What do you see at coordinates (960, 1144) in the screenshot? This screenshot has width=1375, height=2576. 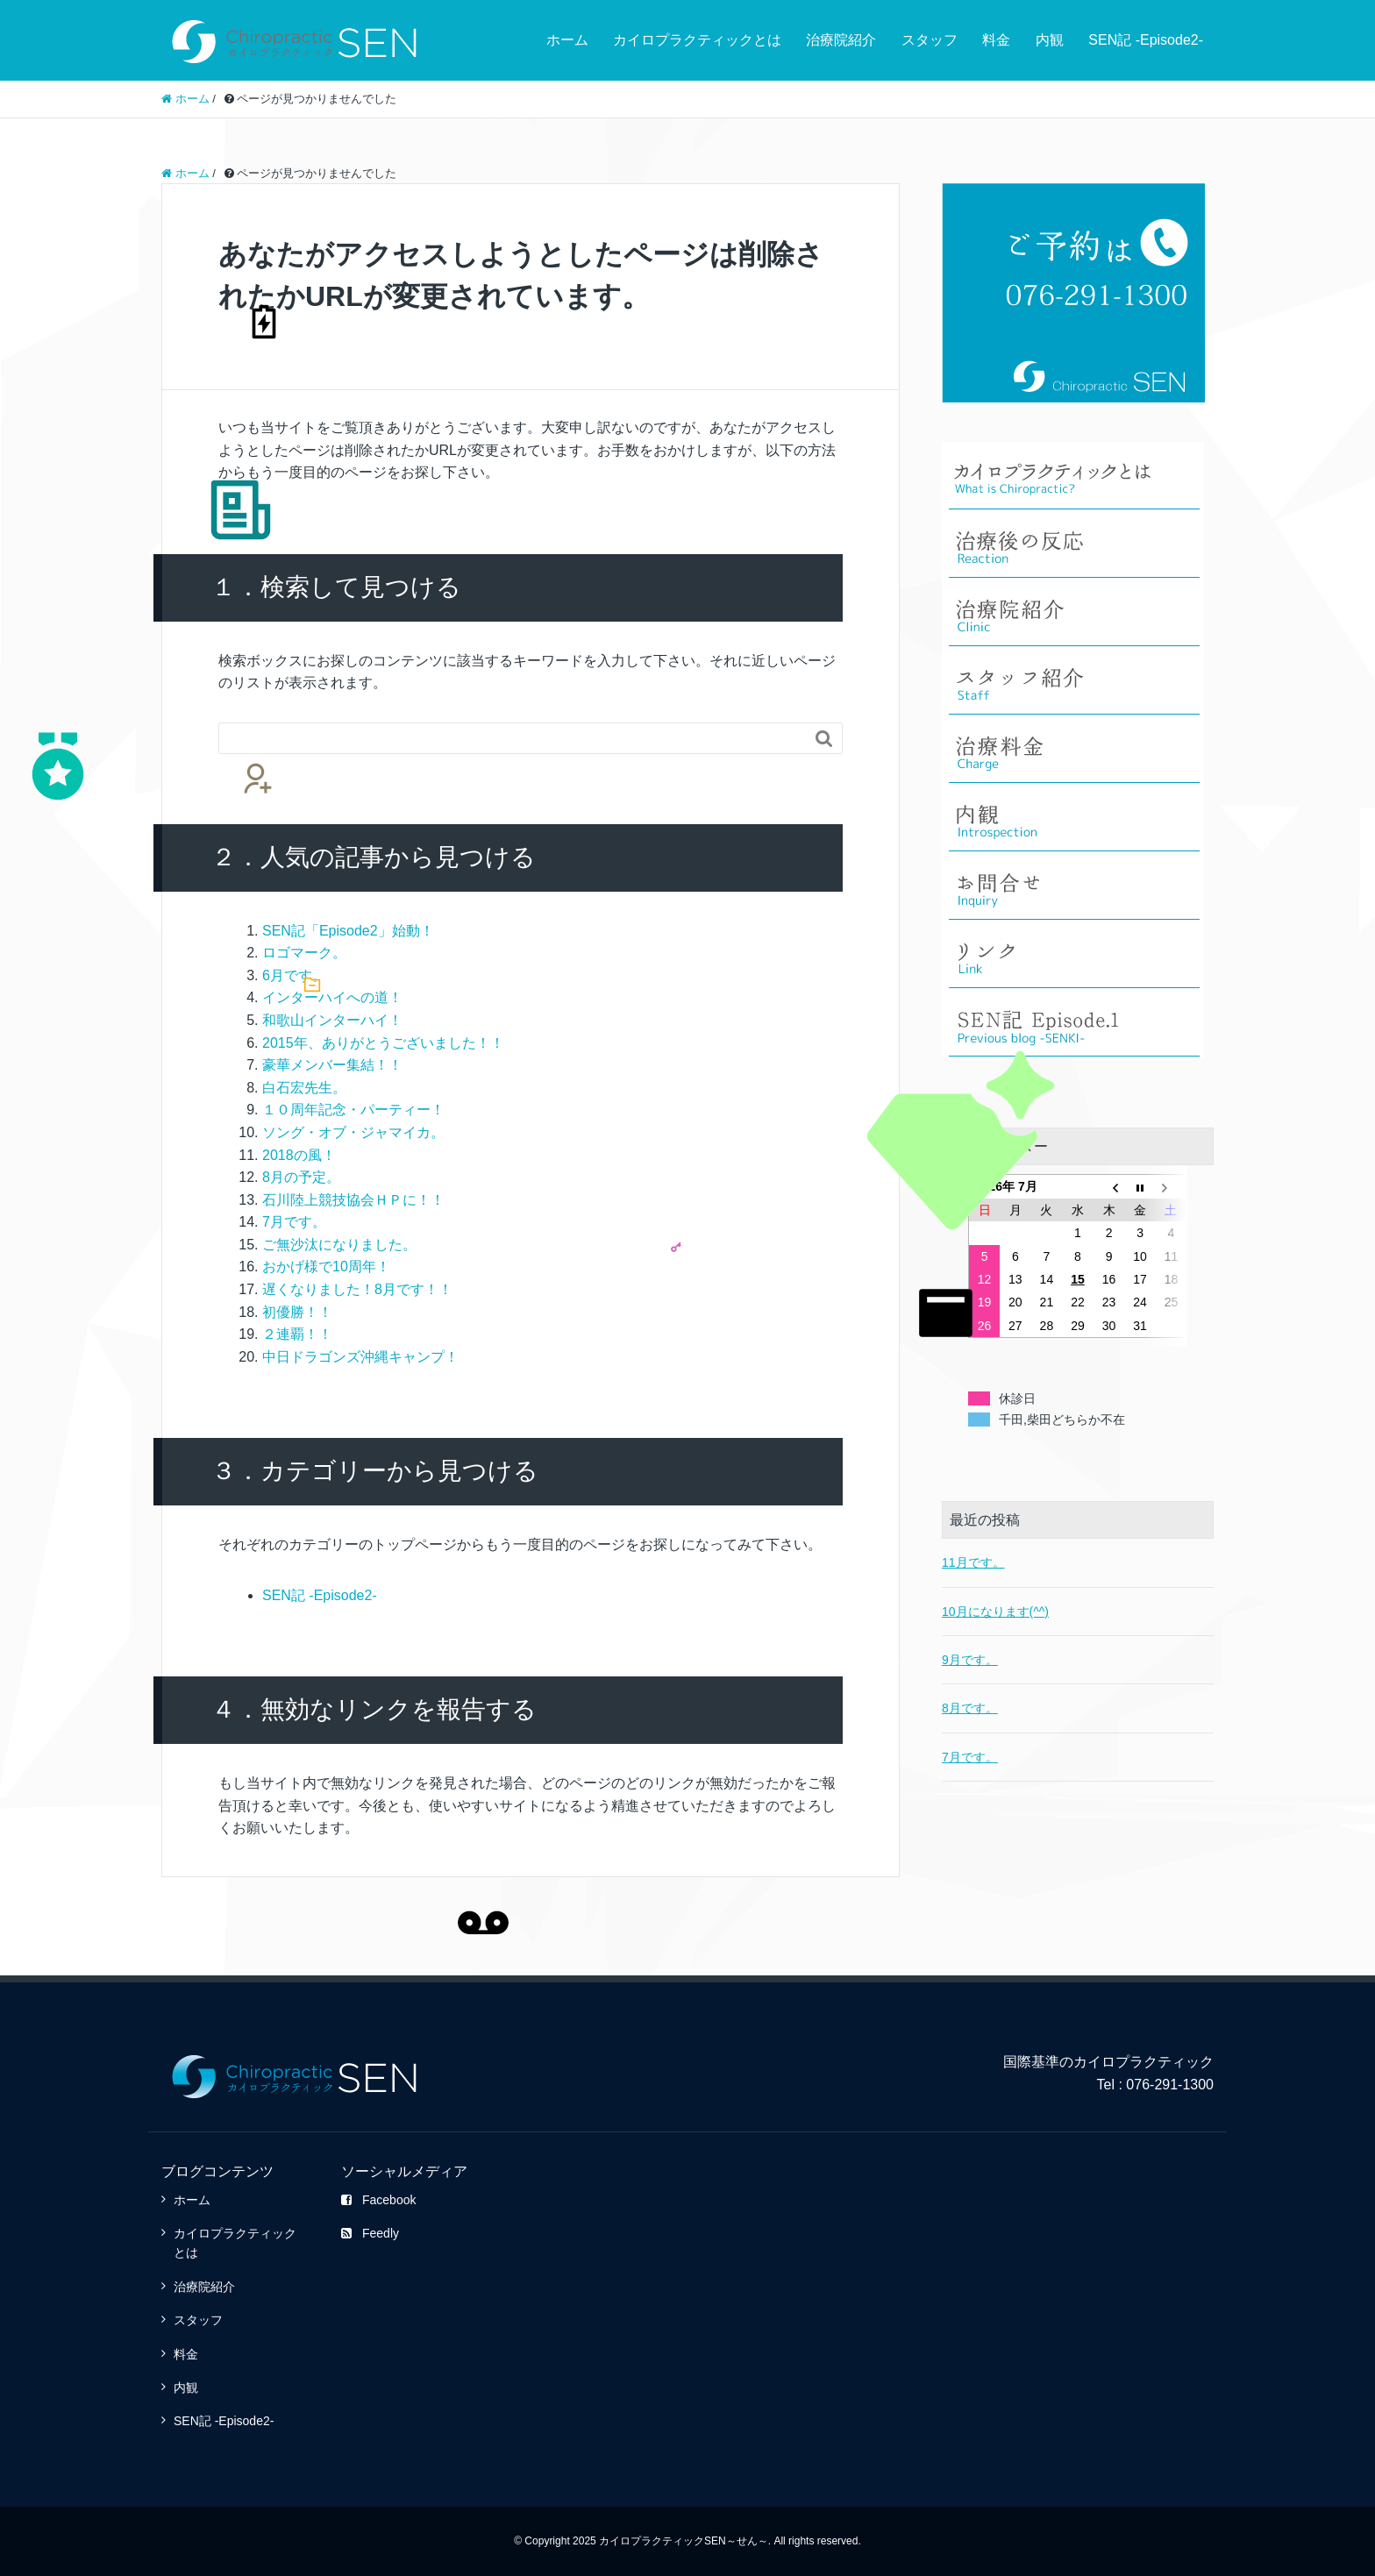 I see `indicates premium or pro membership status` at bounding box center [960, 1144].